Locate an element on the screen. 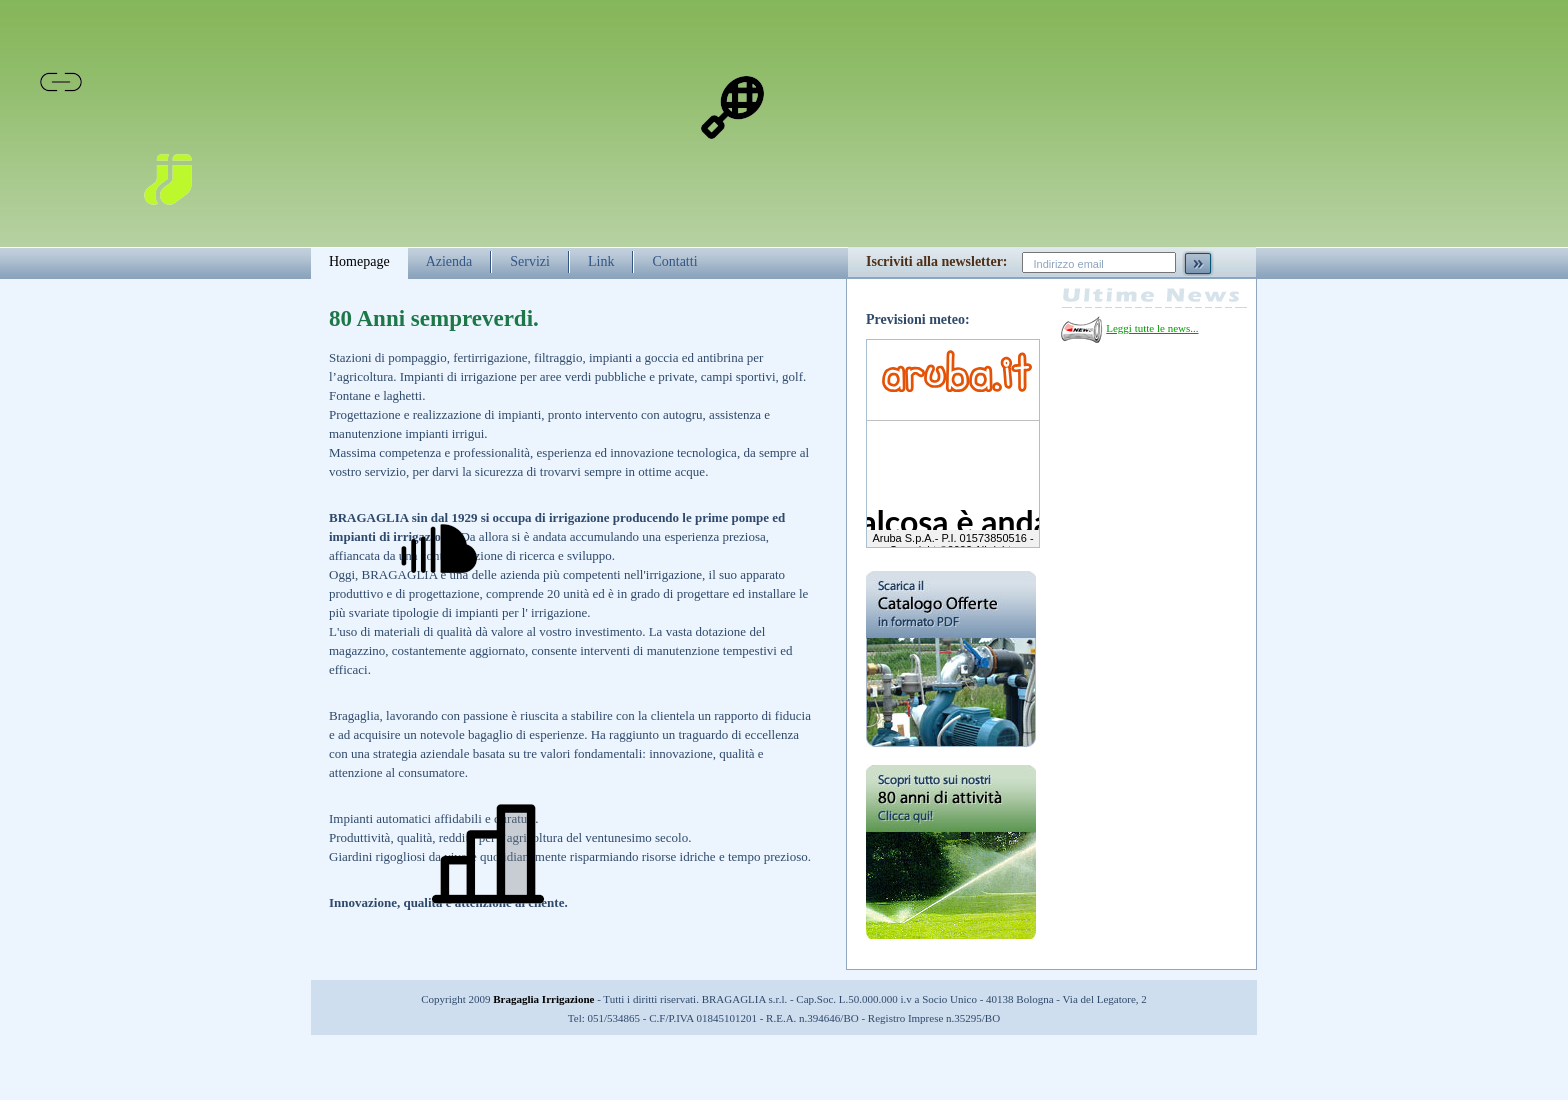 This screenshot has width=1568, height=1100. open soundcloud app is located at coordinates (438, 551).